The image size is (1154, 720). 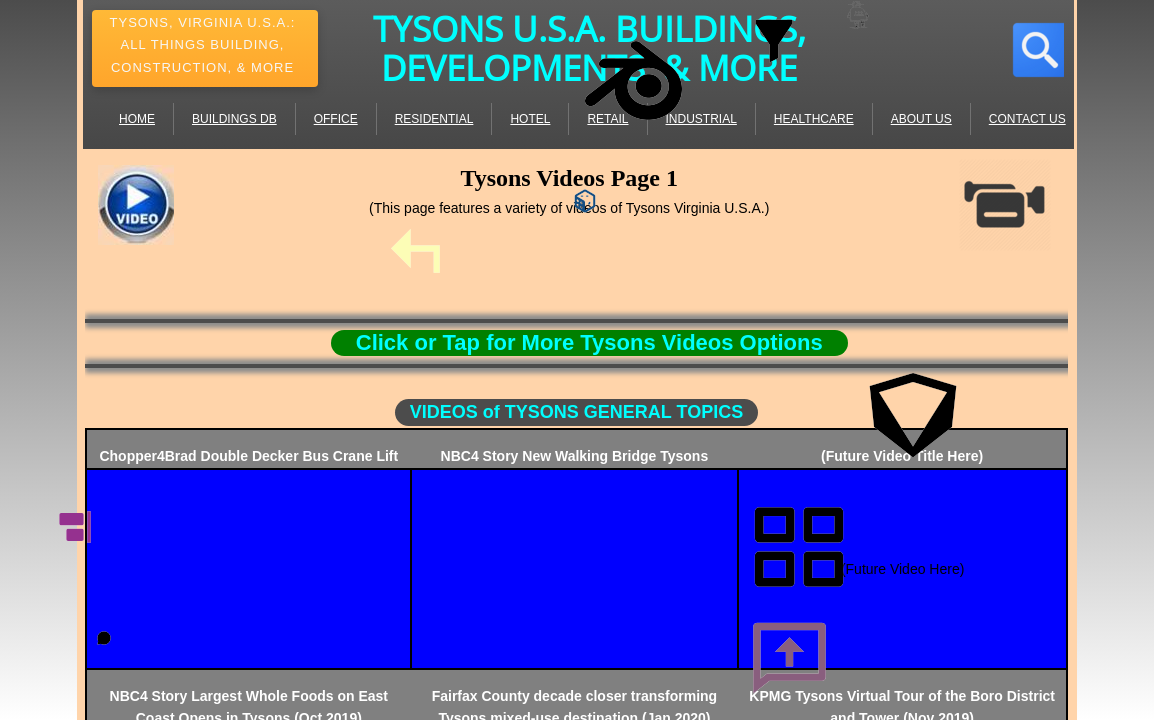 I want to click on open blender 3d modeling software, so click(x=633, y=80).